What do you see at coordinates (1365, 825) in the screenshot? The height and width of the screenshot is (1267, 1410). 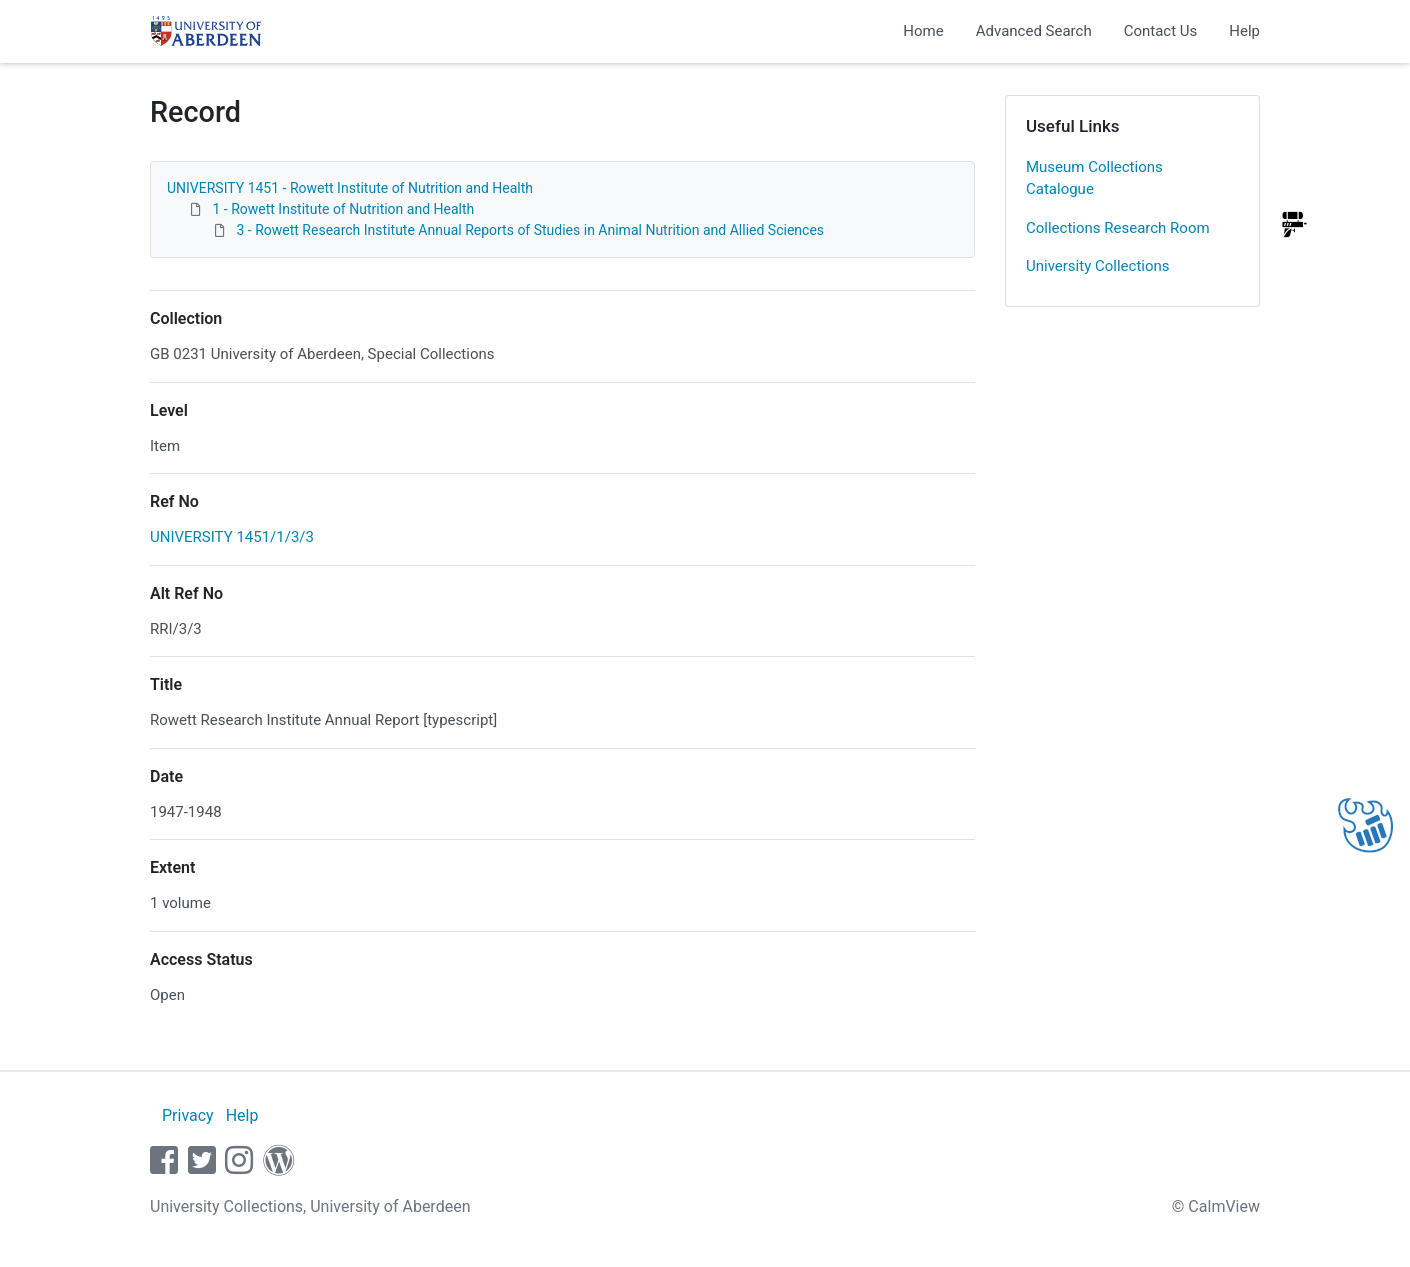 I see `activate fire punch ability or attack` at bounding box center [1365, 825].